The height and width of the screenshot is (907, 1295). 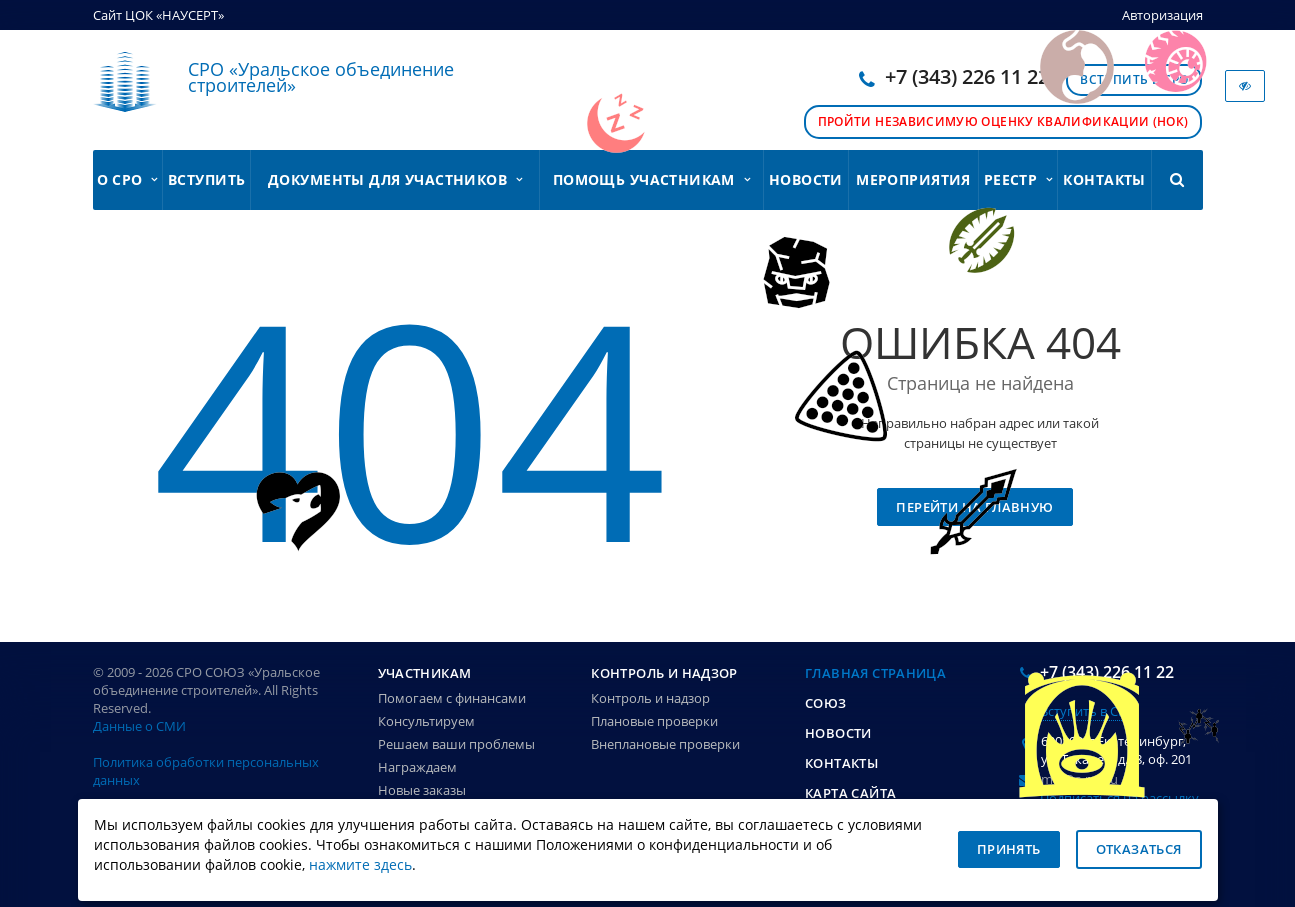 What do you see at coordinates (1077, 67) in the screenshot?
I see `indicates pregnancy or fetal development stage` at bounding box center [1077, 67].